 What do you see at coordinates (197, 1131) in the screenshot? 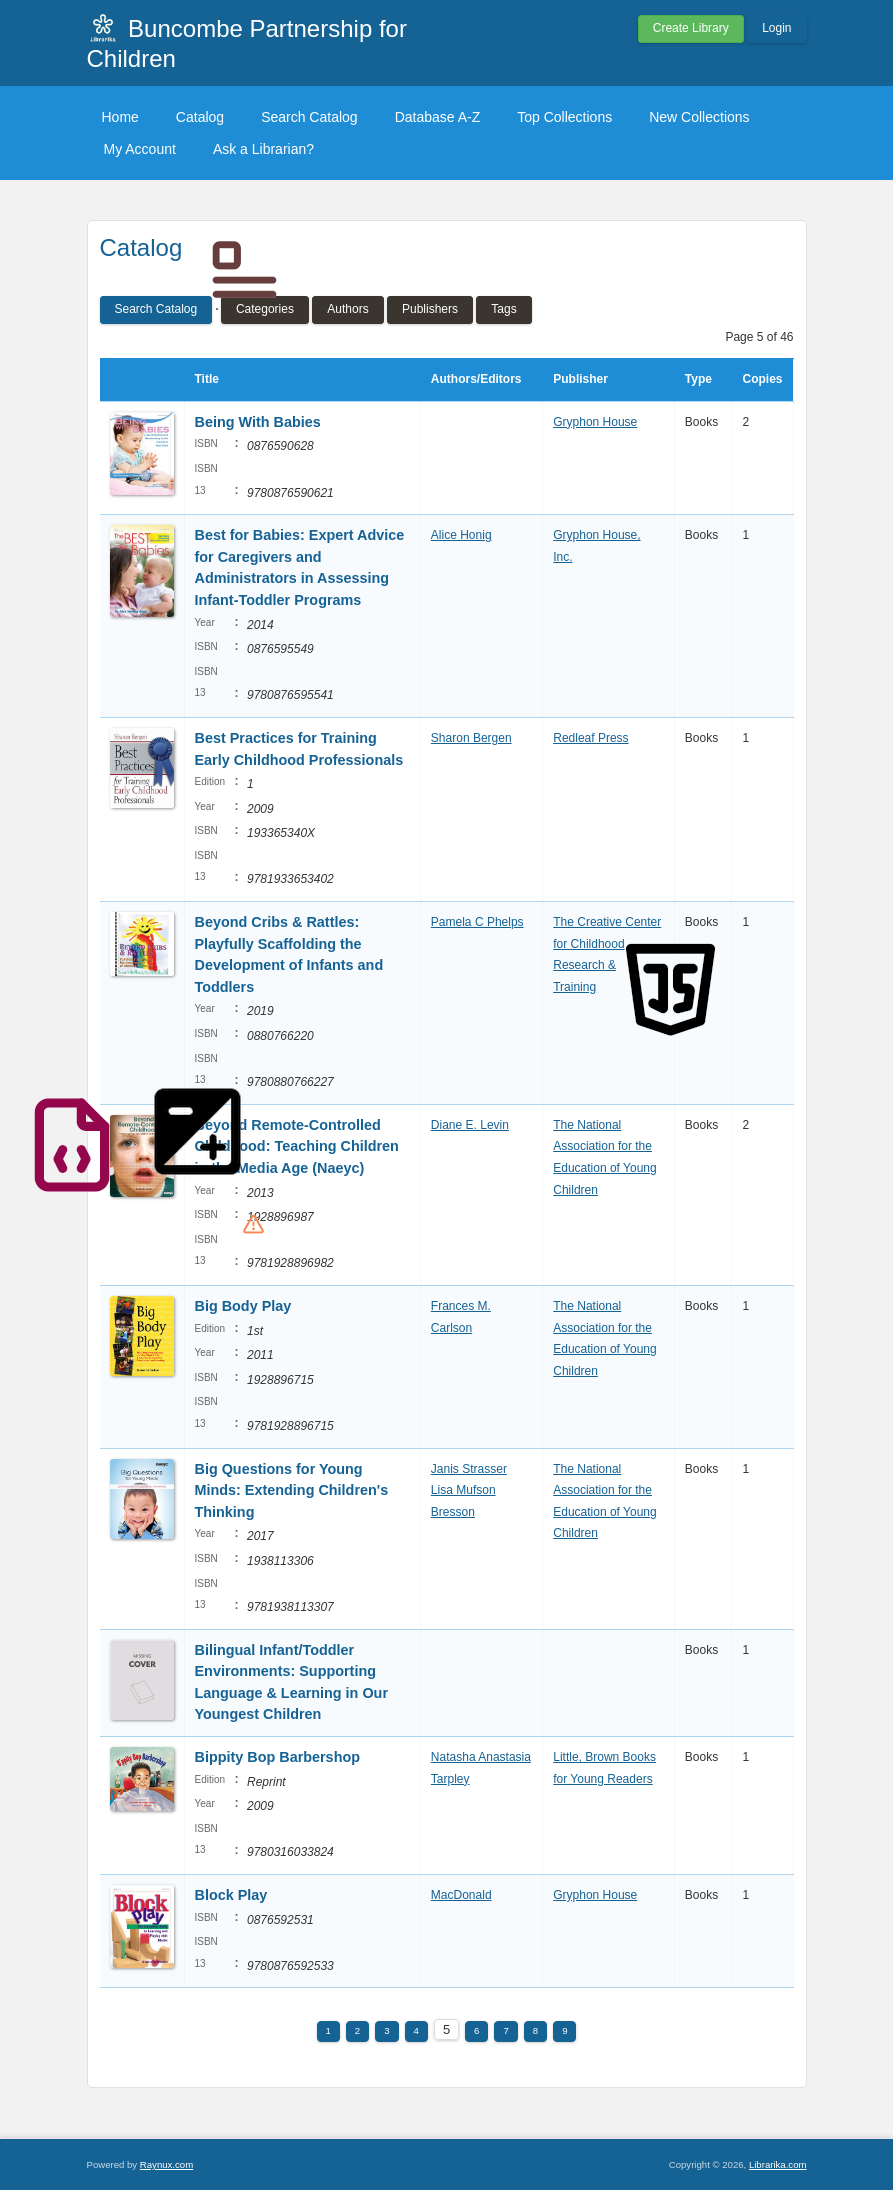
I see `adjust image exposure settings` at bounding box center [197, 1131].